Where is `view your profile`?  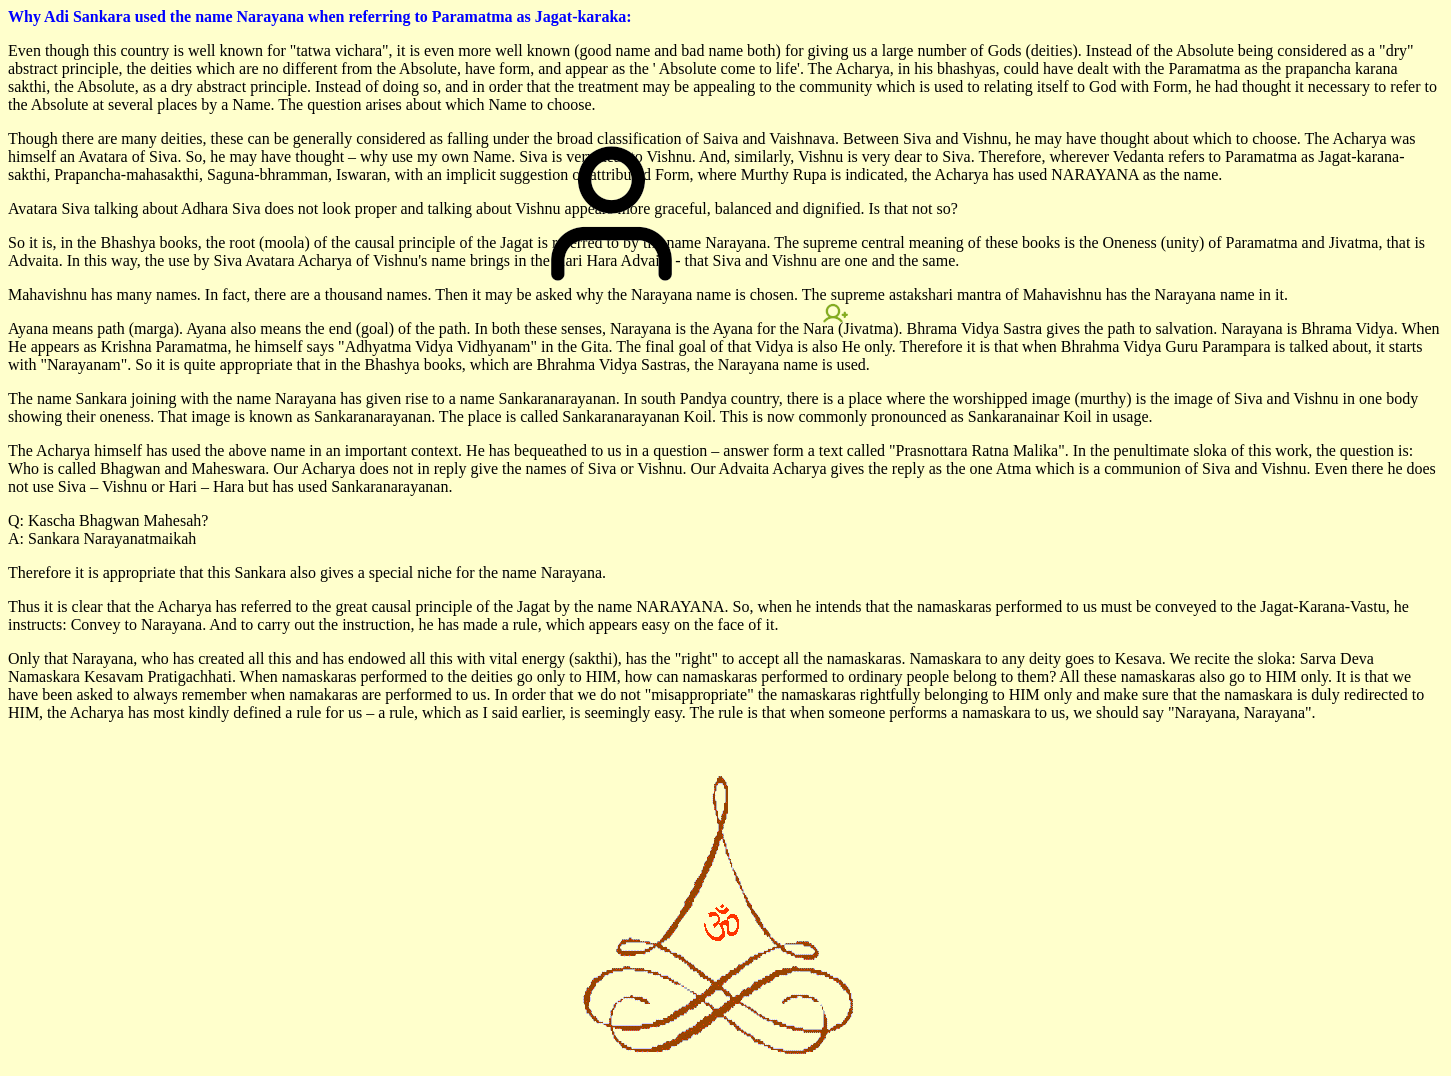 view your profile is located at coordinates (611, 213).